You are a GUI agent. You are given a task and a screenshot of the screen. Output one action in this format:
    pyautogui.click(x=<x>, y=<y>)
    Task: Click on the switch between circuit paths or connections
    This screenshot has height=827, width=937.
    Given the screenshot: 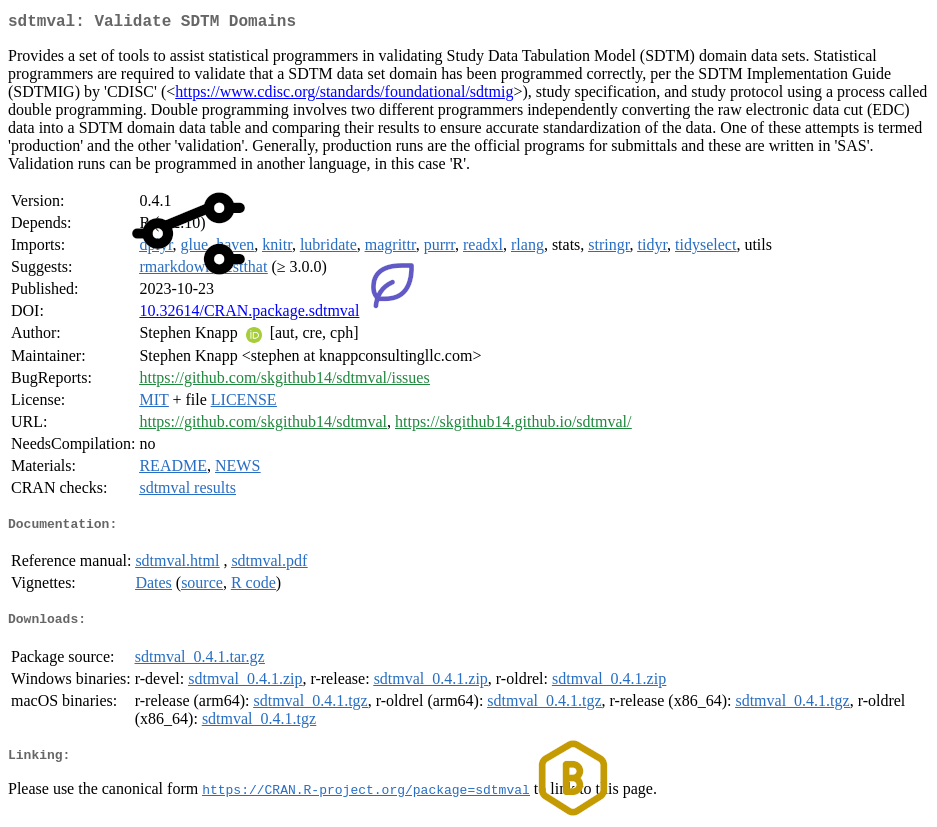 What is the action you would take?
    pyautogui.click(x=188, y=233)
    